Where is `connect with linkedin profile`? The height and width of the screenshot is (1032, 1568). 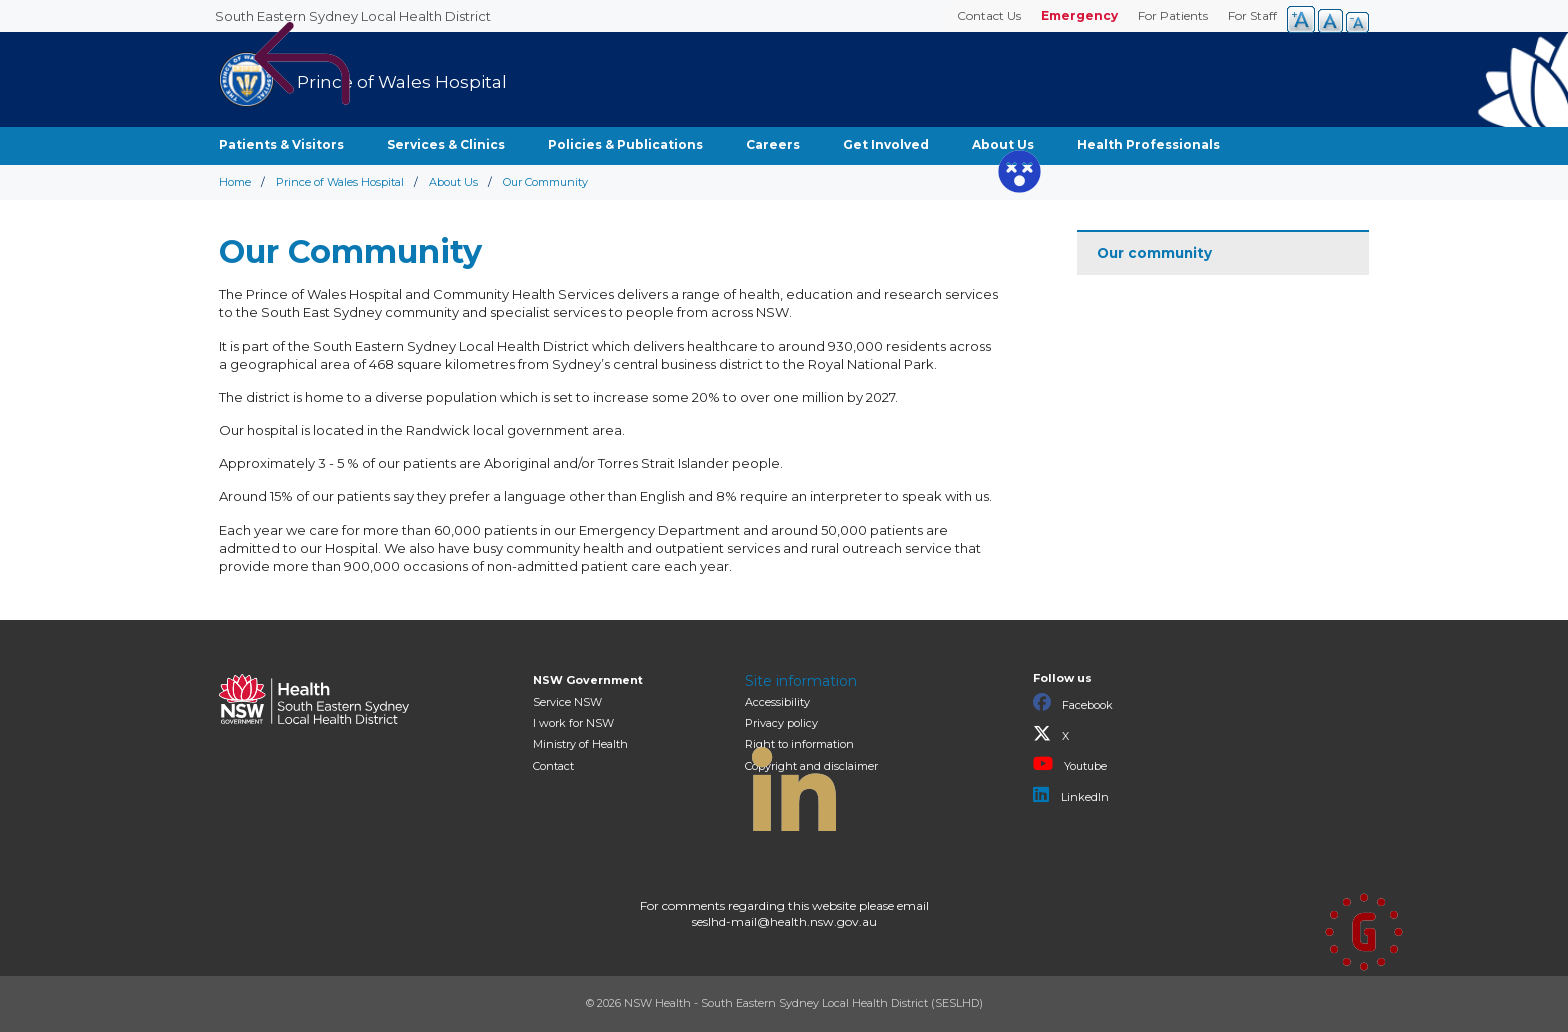 connect with linkedin profile is located at coordinates (794, 795).